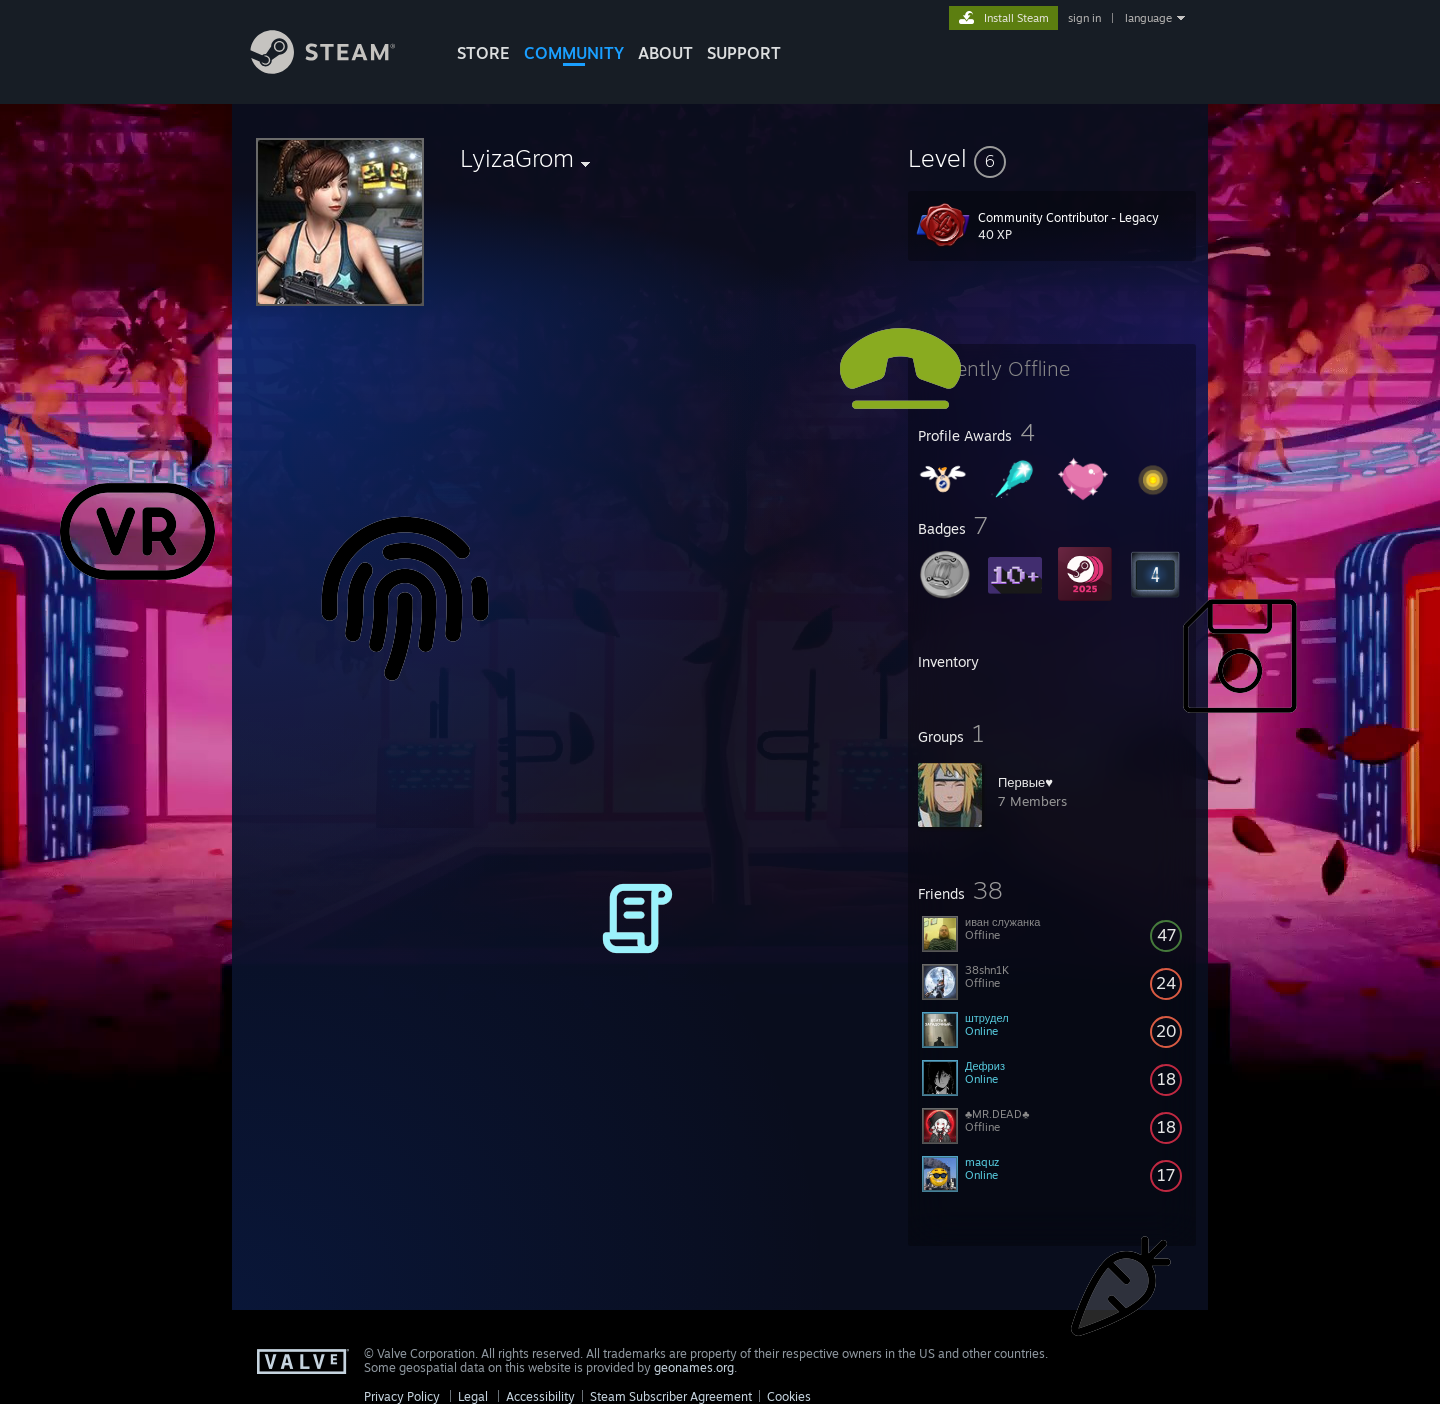 The height and width of the screenshot is (1404, 1440). I want to click on save current file or document, so click(1240, 656).